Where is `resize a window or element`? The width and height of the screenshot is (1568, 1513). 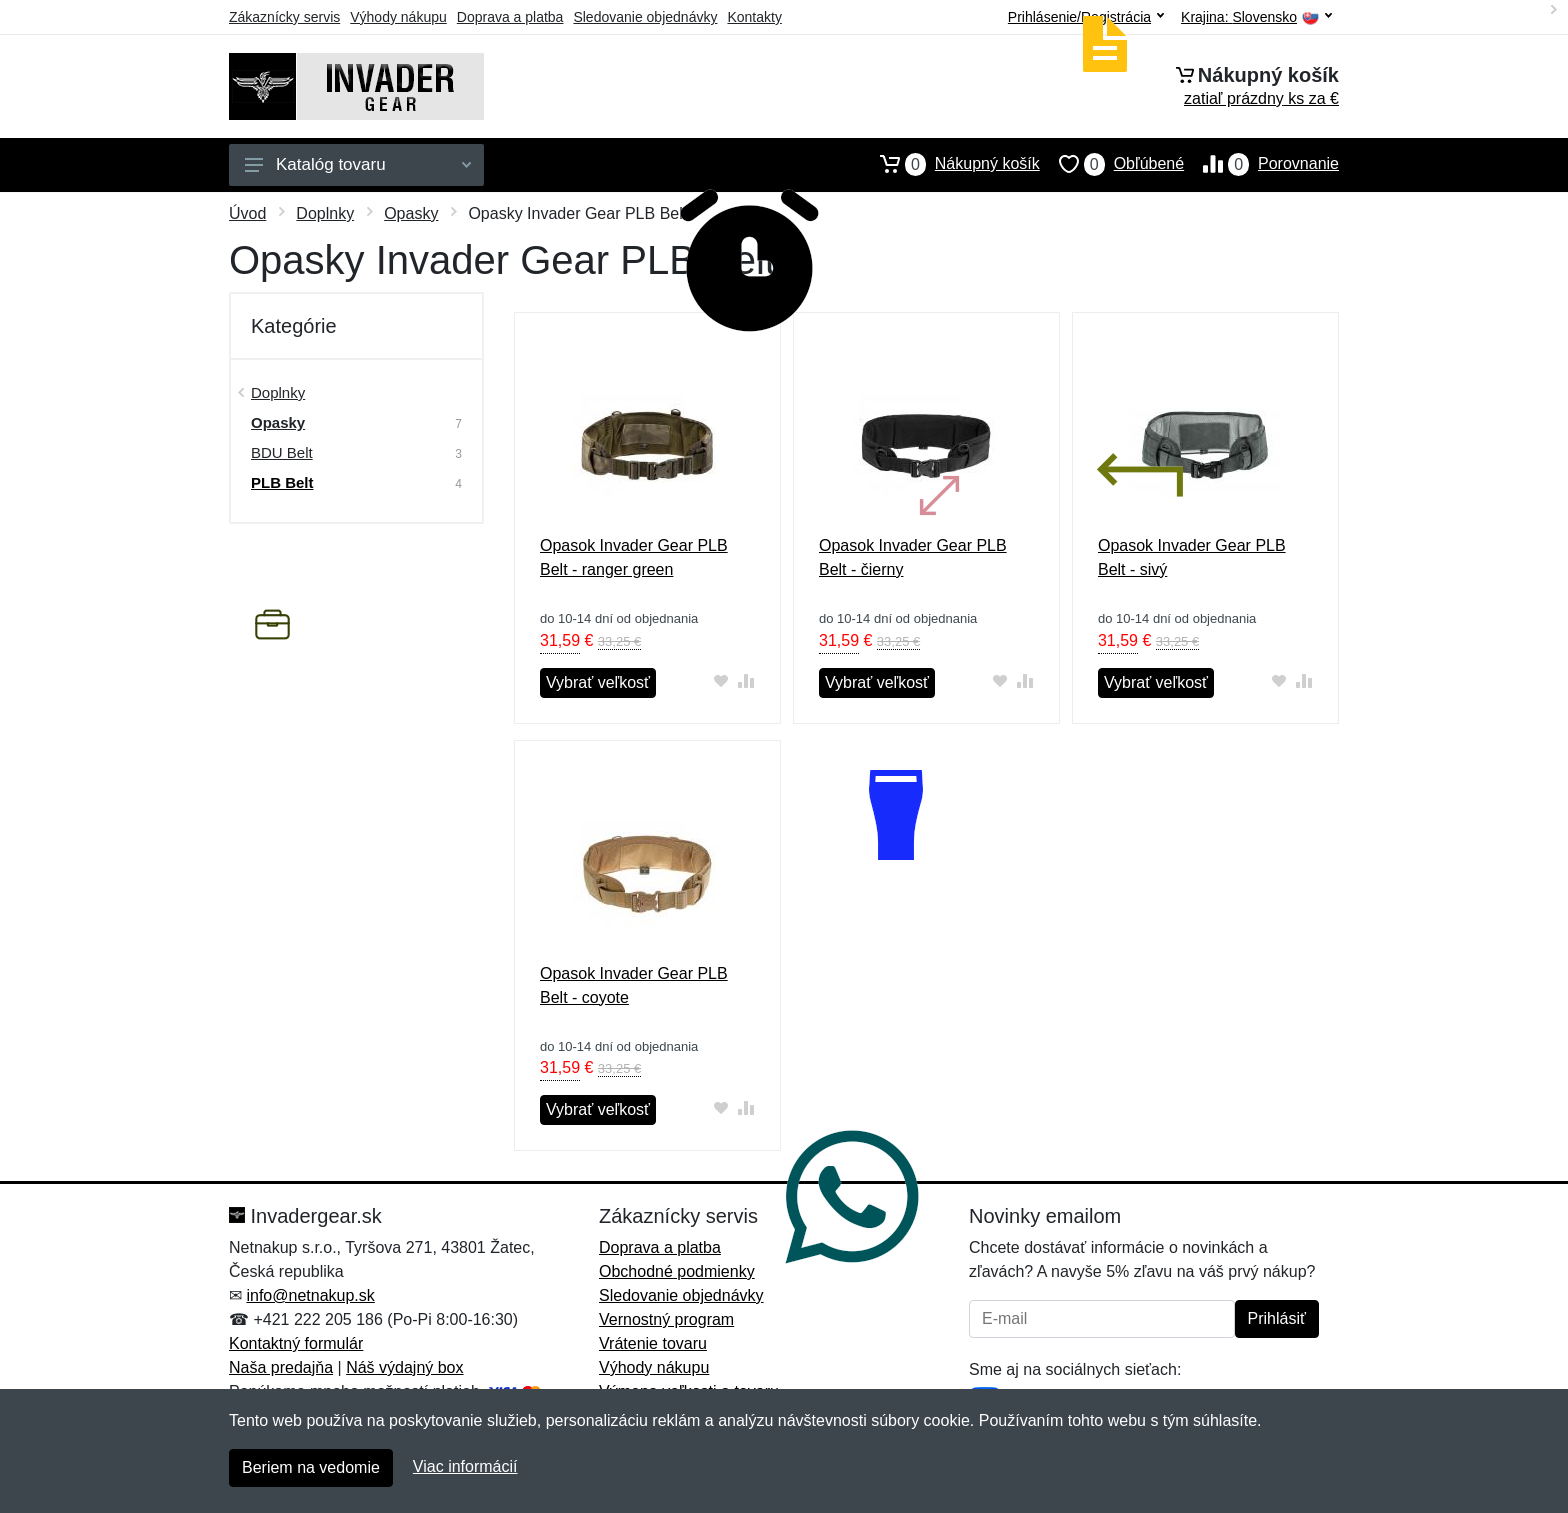
resize a window or element is located at coordinates (939, 495).